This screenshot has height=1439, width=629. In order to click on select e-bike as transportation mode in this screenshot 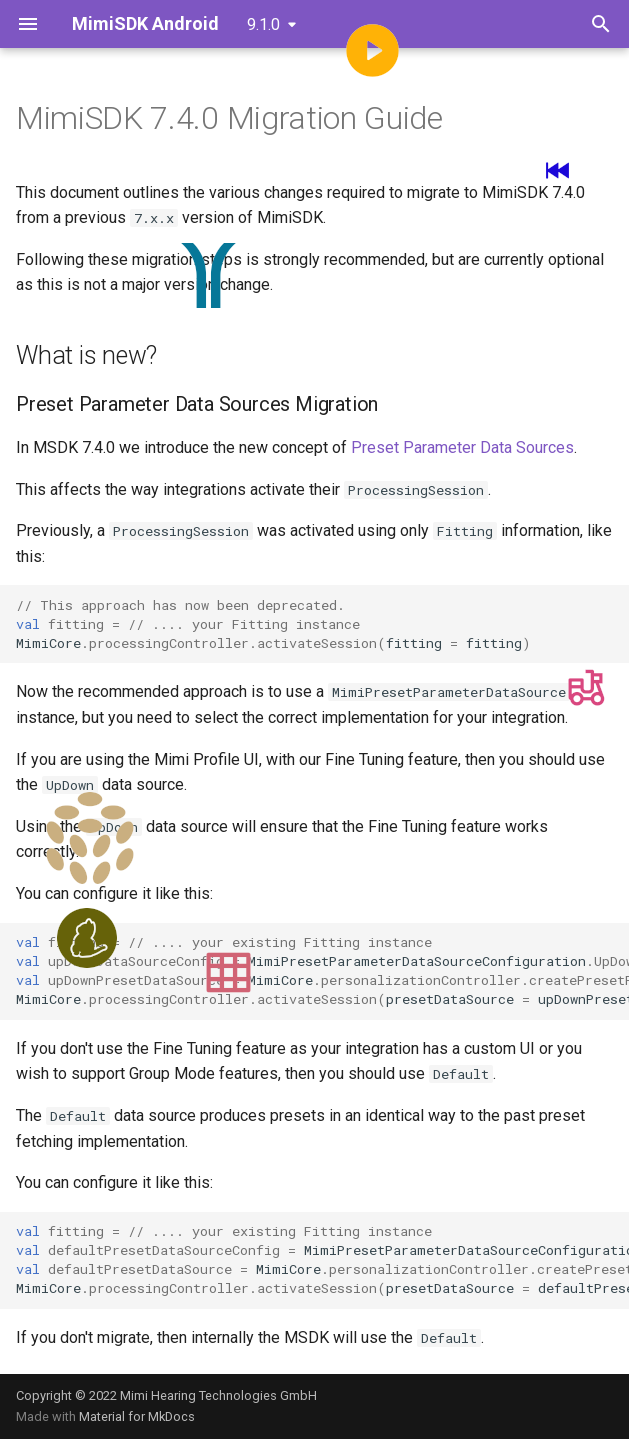, I will do `click(585, 688)`.